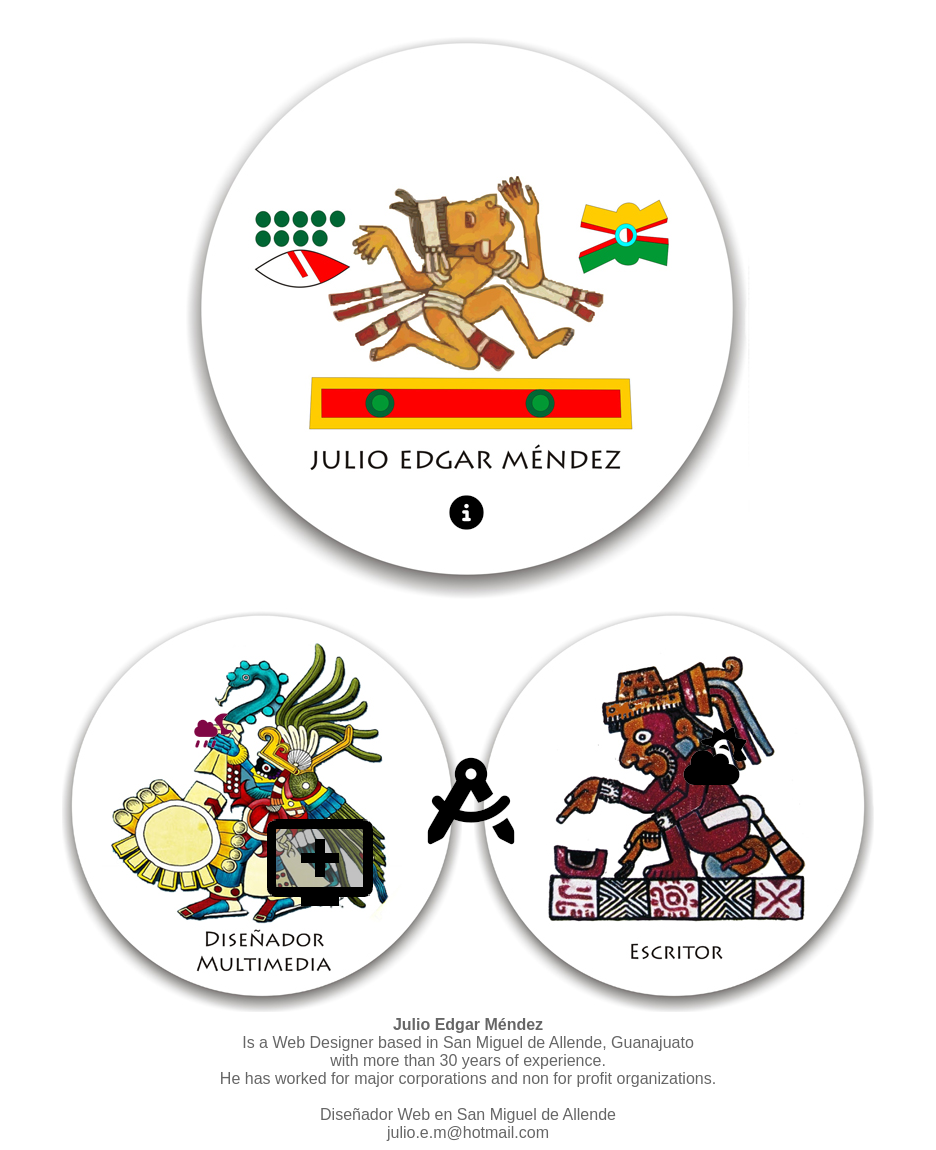 Image resolution: width=936 pixels, height=1150 pixels. I want to click on view more information or details, so click(466, 512).